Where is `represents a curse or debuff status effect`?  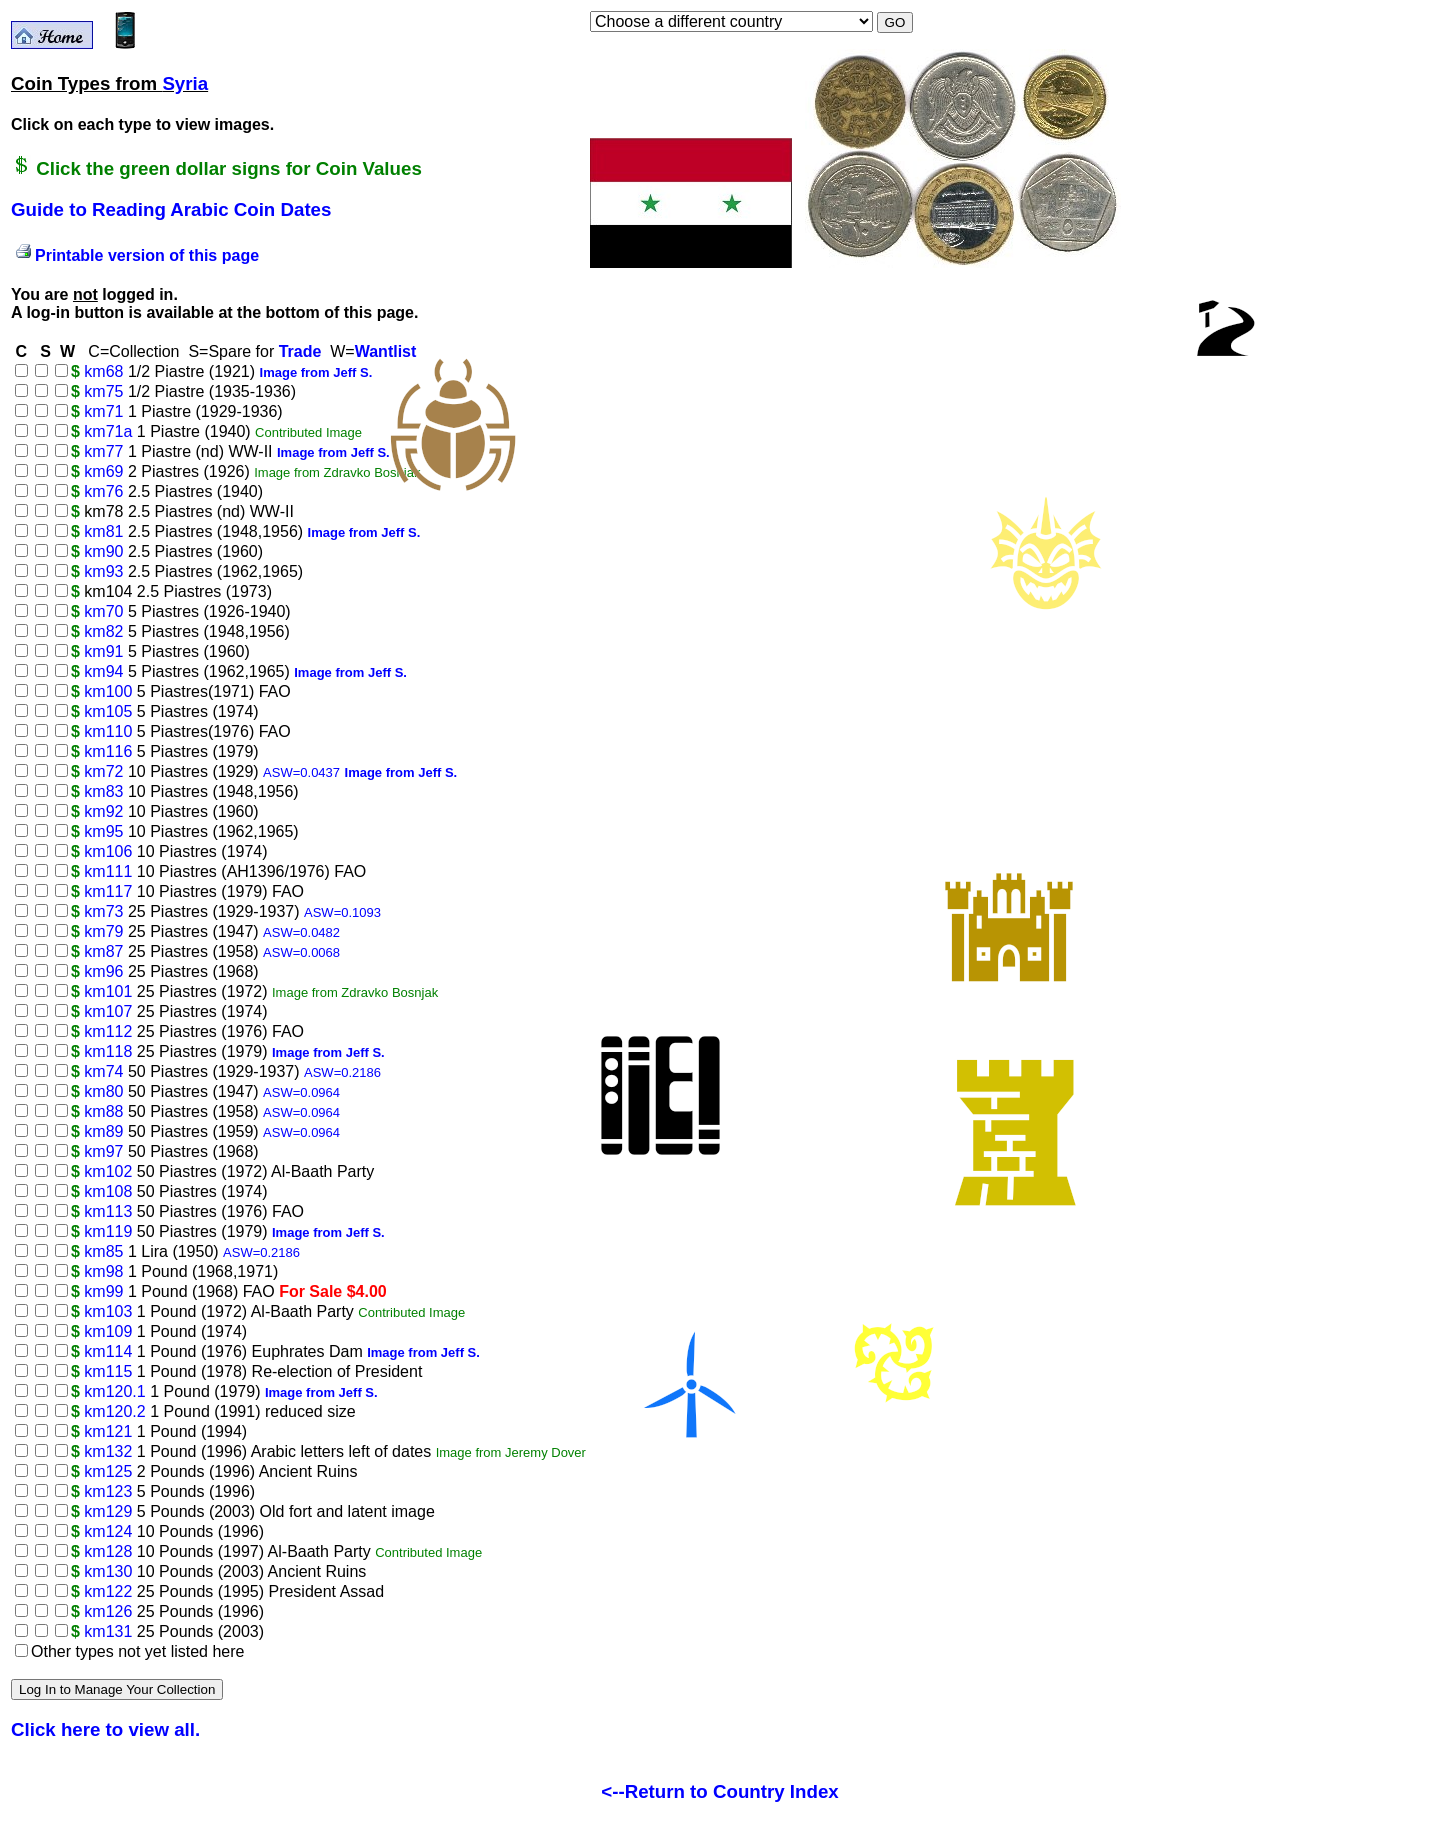 represents a curse or debuff status effect is located at coordinates (894, 1363).